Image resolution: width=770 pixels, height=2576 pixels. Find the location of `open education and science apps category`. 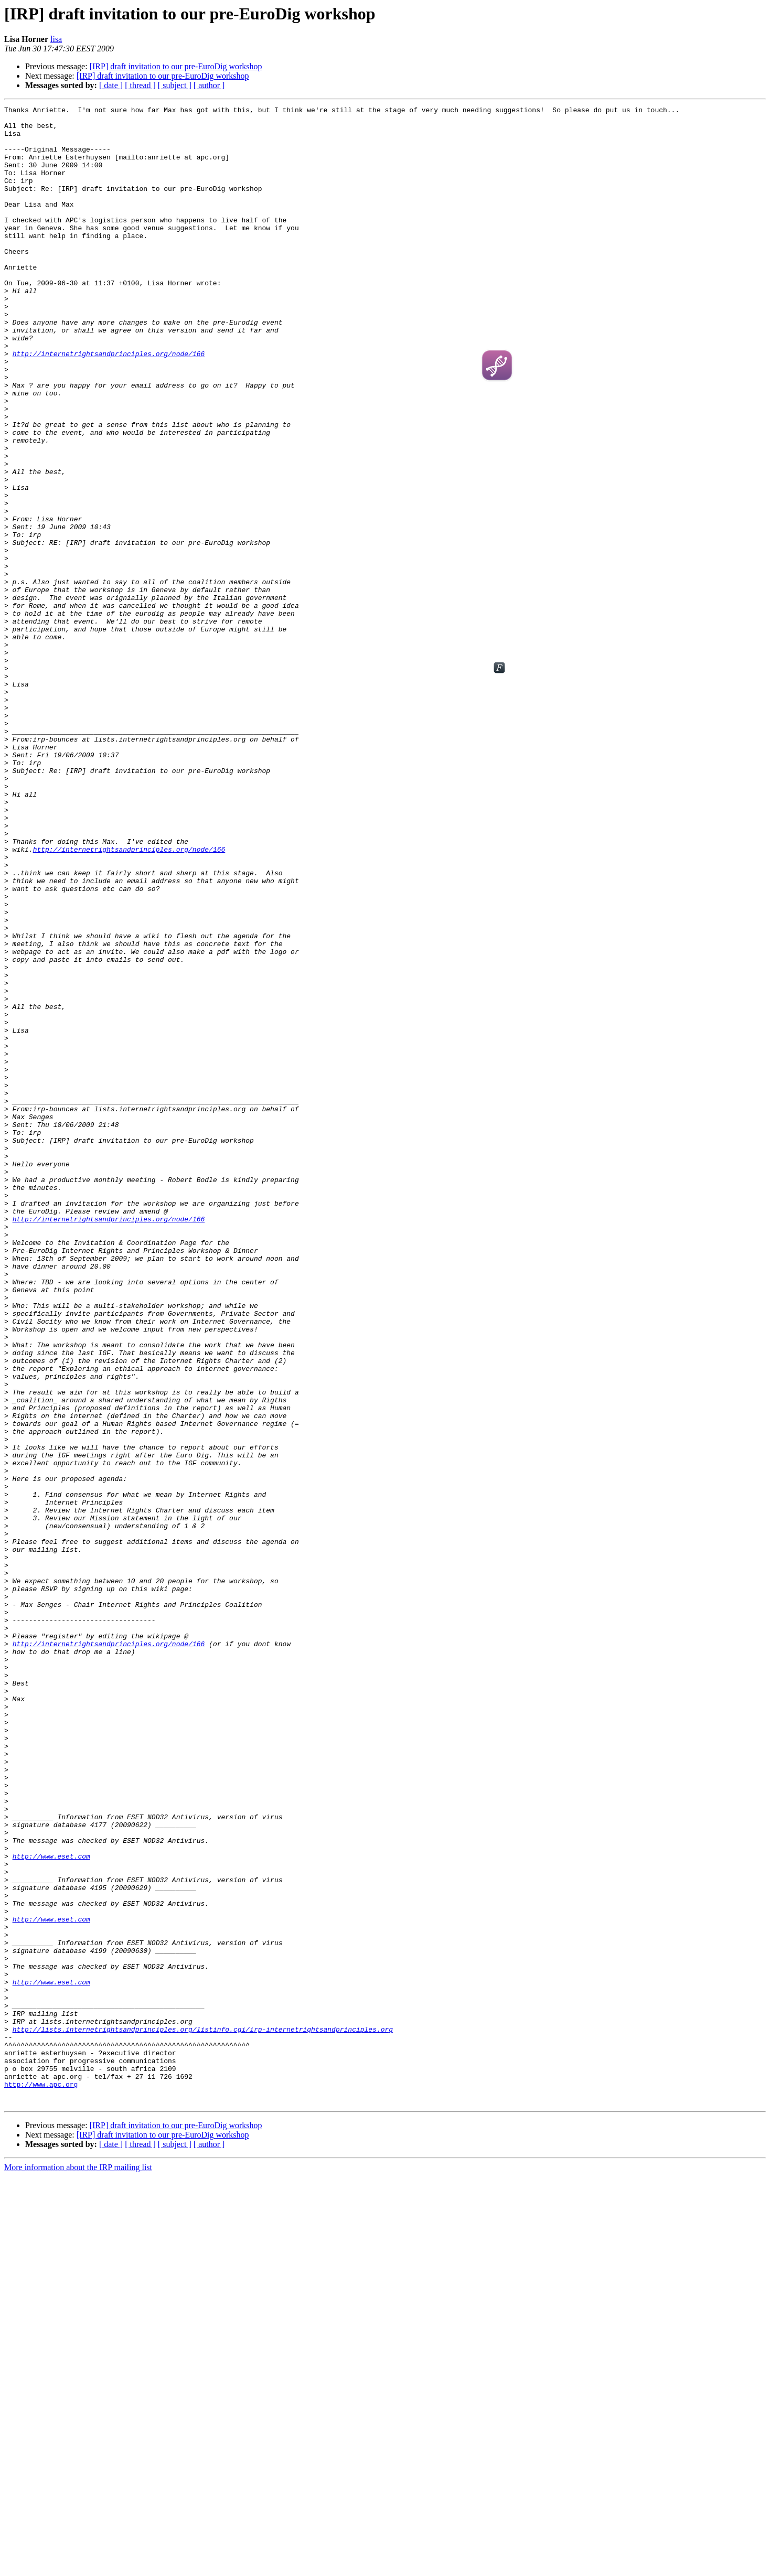

open education and science apps category is located at coordinates (497, 366).